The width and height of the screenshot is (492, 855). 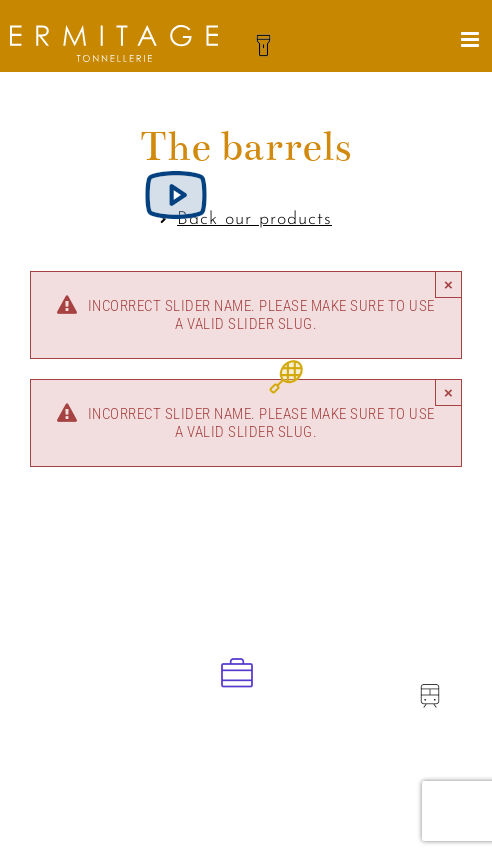 What do you see at coordinates (285, 377) in the screenshot?
I see `access tennis or racquet sports features` at bounding box center [285, 377].